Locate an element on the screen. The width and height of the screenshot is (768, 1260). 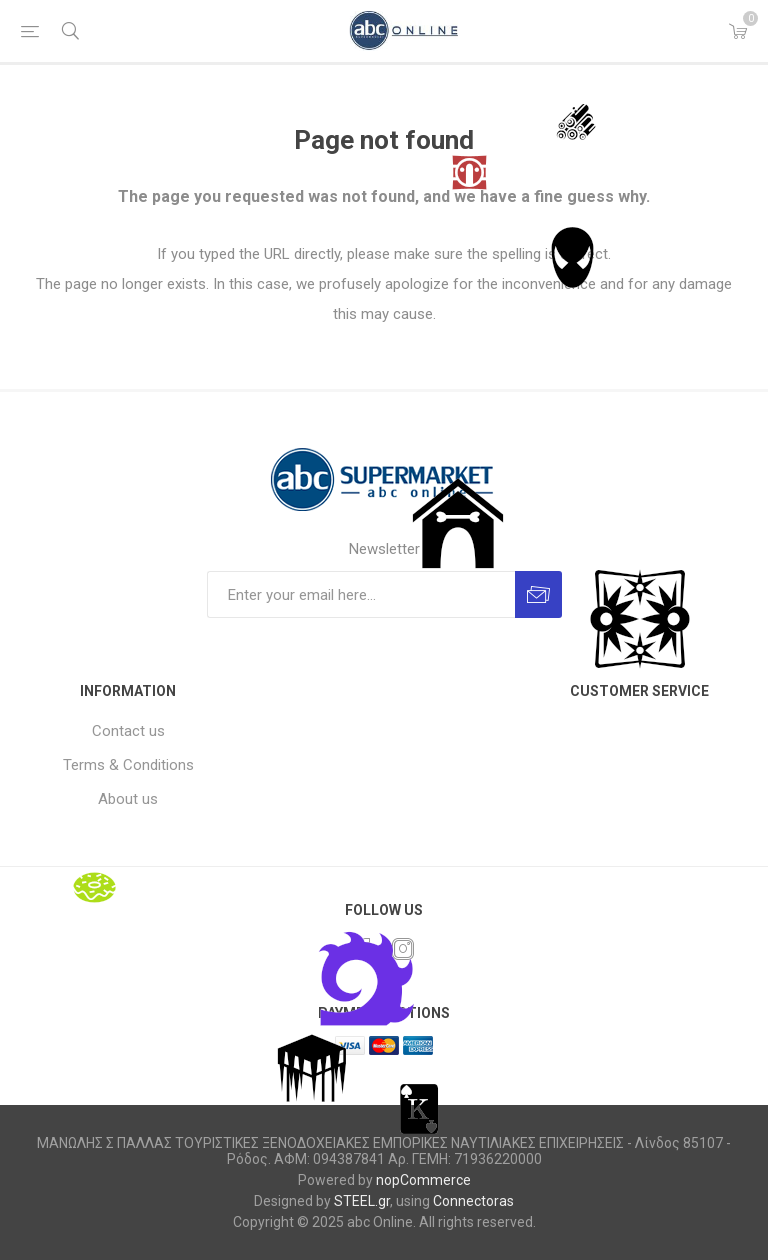
indicates a frozen or locked item in gameplay is located at coordinates (311, 1067).